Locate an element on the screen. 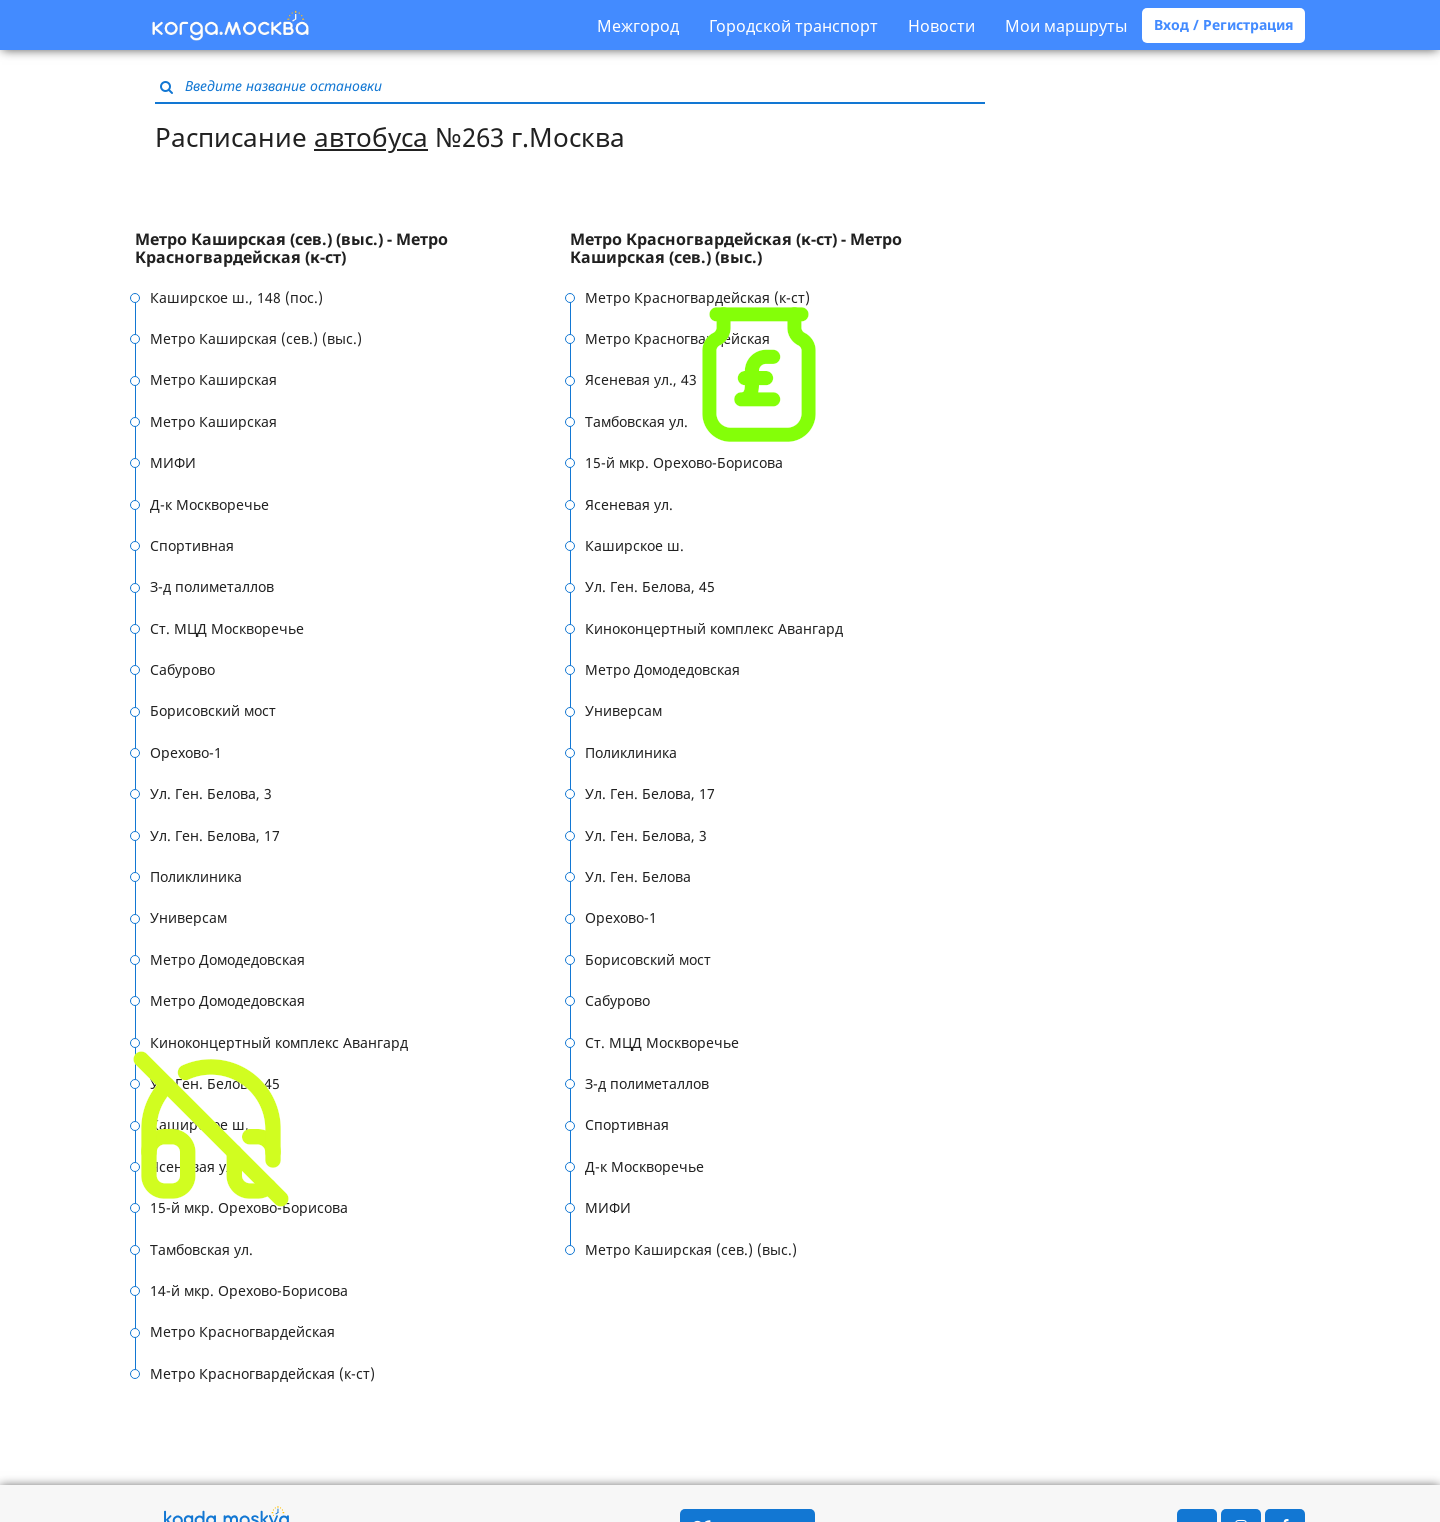  mute or disable audio output is located at coordinates (211, 1129).